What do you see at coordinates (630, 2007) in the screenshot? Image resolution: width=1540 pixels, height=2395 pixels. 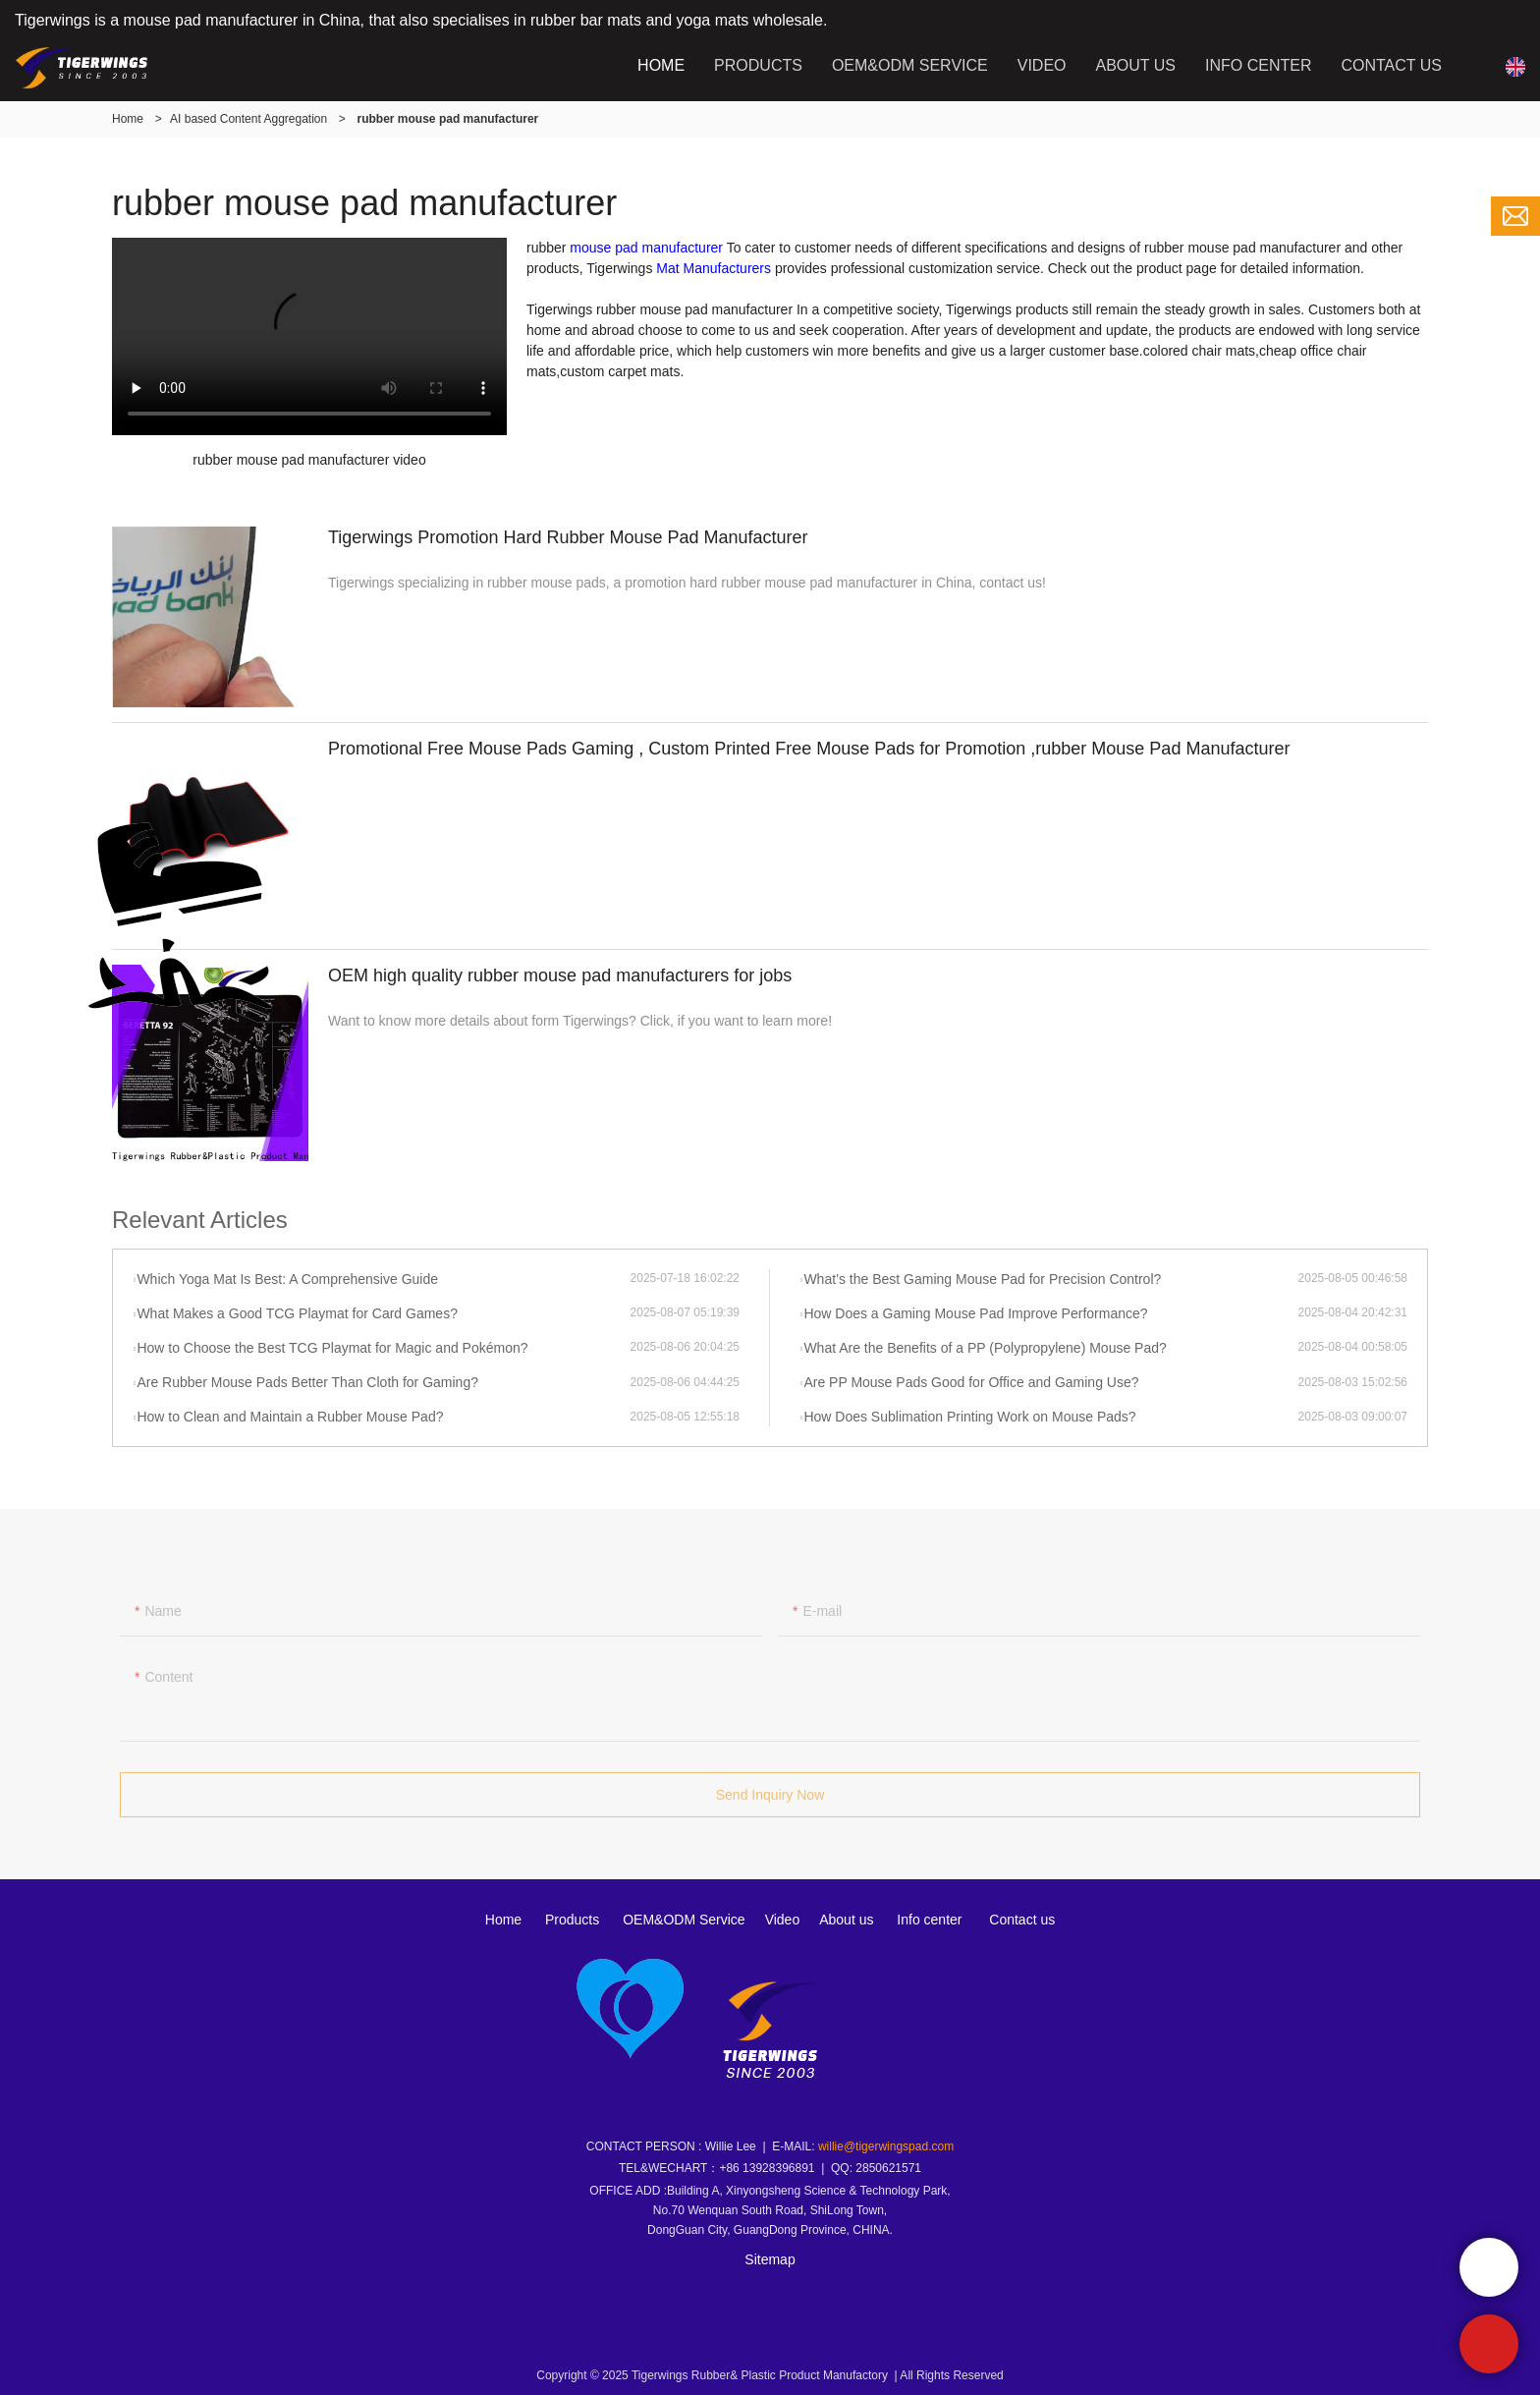 I see `favorite or like a game item` at bounding box center [630, 2007].